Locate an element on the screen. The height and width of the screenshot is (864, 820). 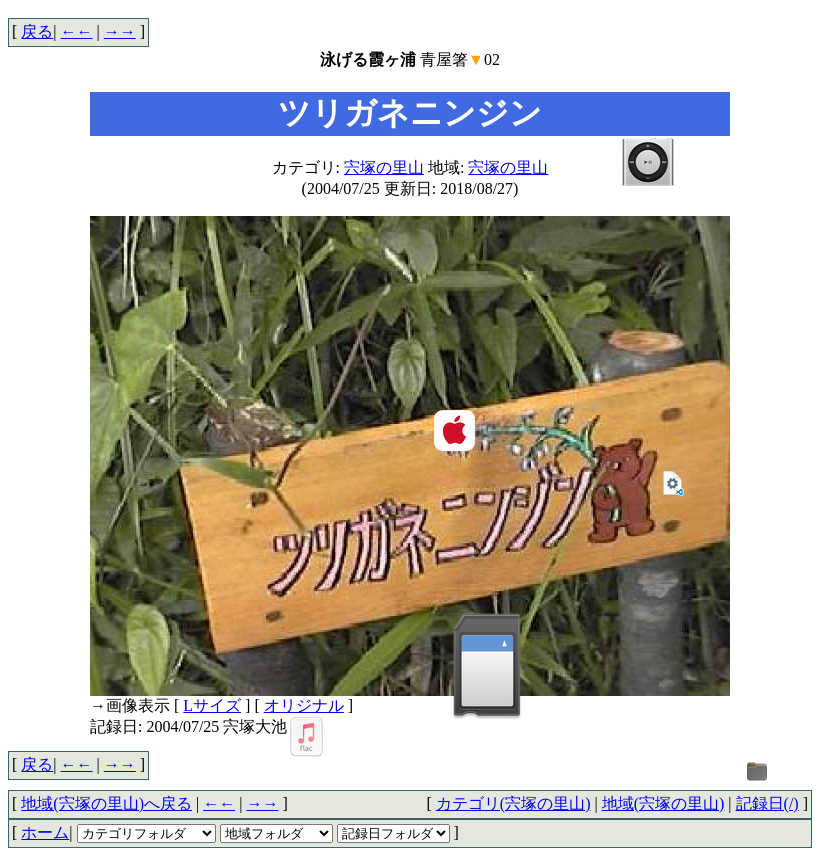
memory stick pro duo storage device is located at coordinates (486, 666).